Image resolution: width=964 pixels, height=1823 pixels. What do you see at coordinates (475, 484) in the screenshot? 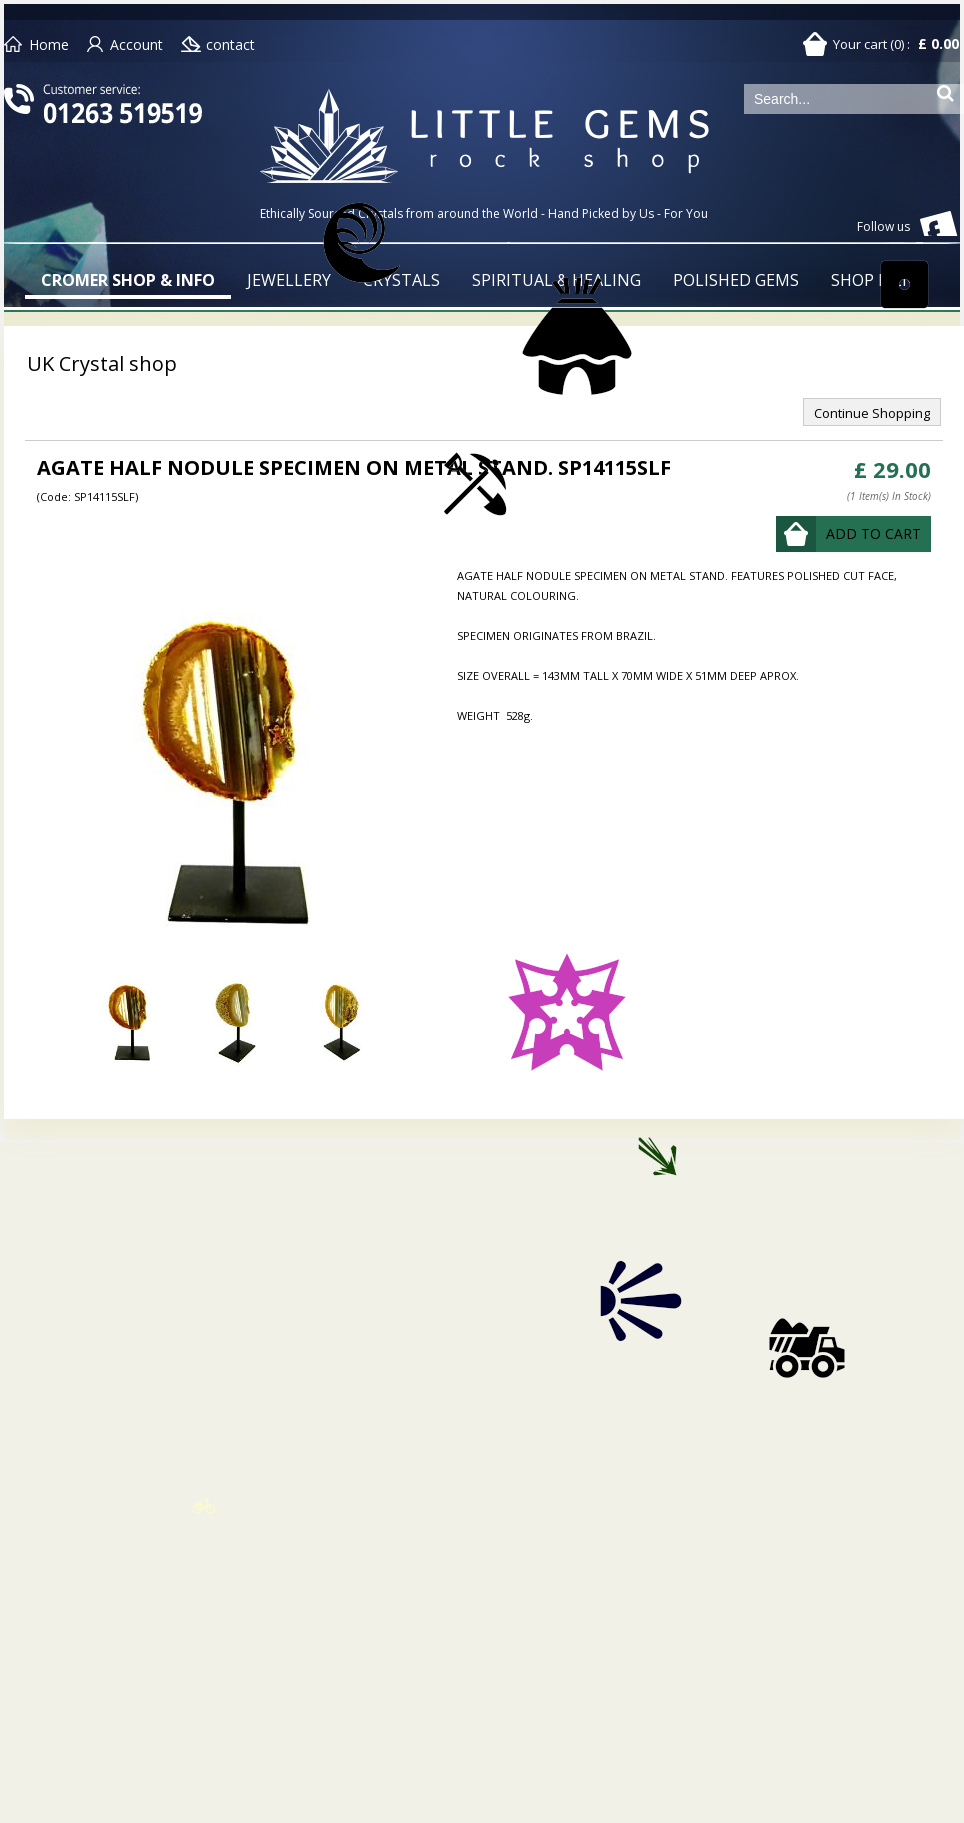
I see `dig-dug game icon` at bounding box center [475, 484].